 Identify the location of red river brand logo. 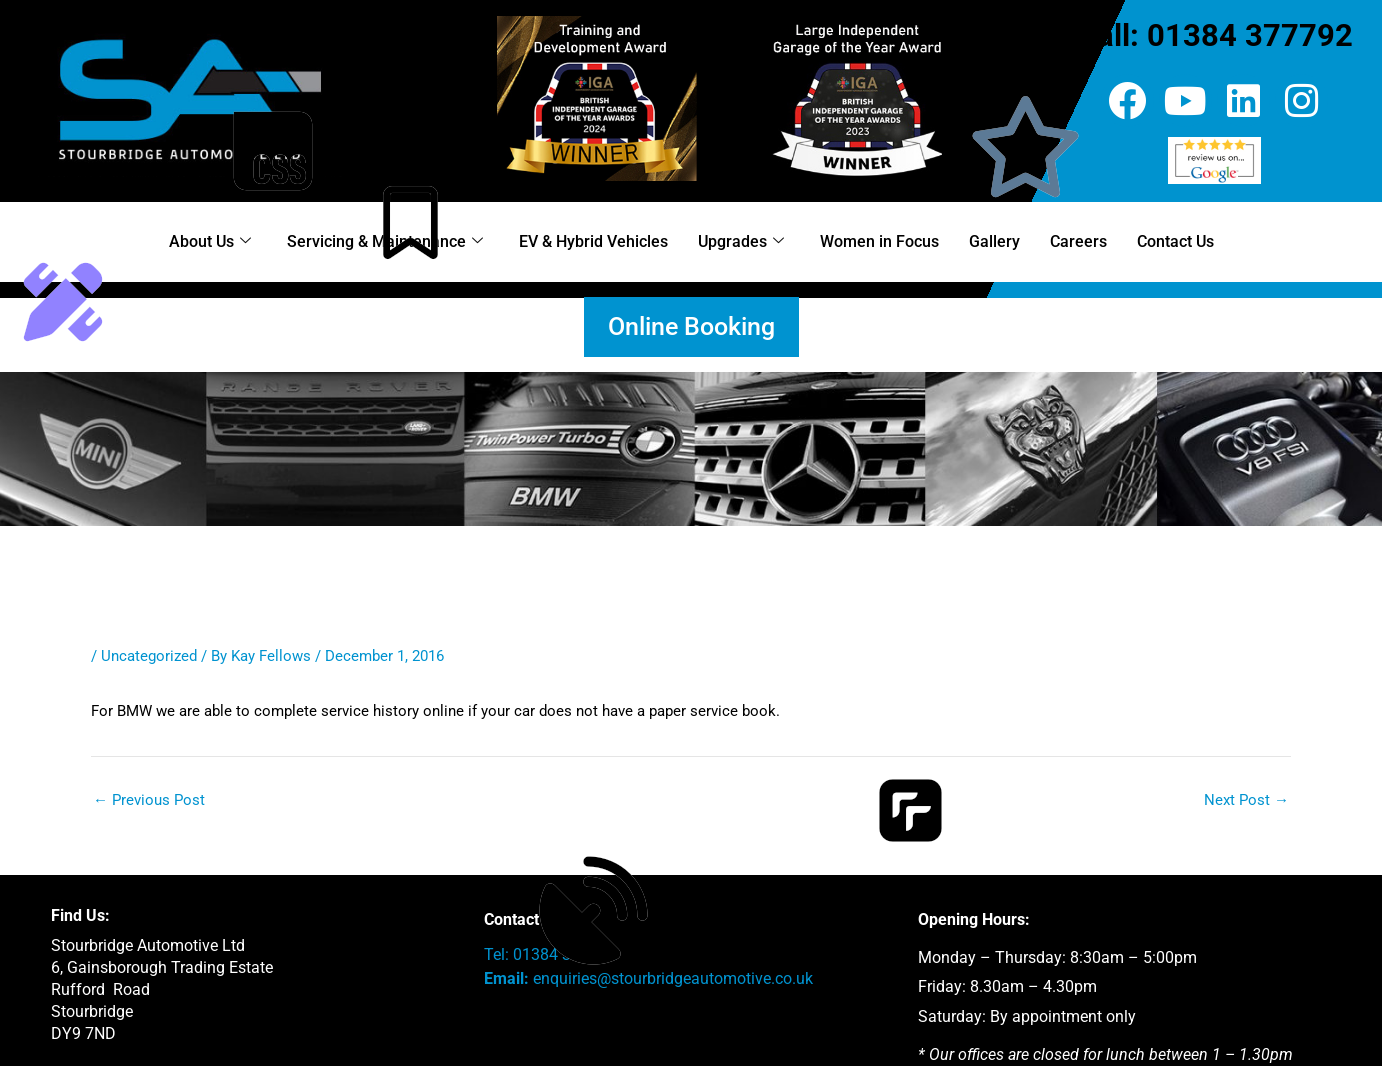
(910, 810).